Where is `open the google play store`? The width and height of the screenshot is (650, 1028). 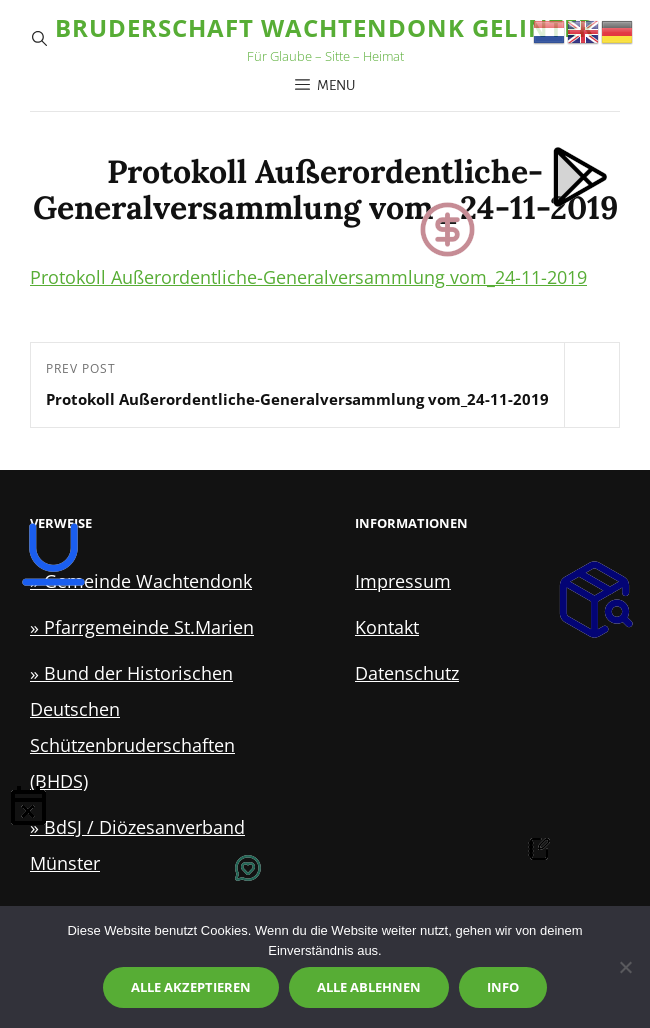 open the google play store is located at coordinates (575, 177).